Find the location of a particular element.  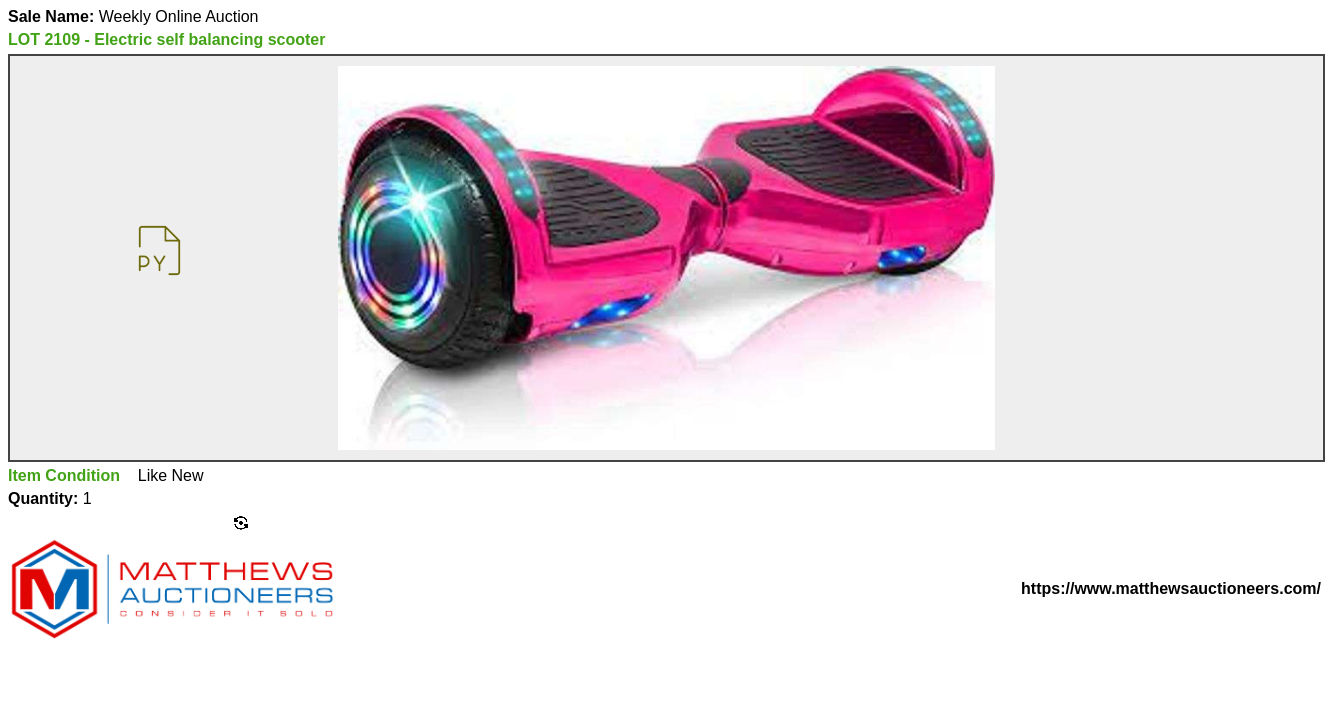

open a python file is located at coordinates (159, 250).